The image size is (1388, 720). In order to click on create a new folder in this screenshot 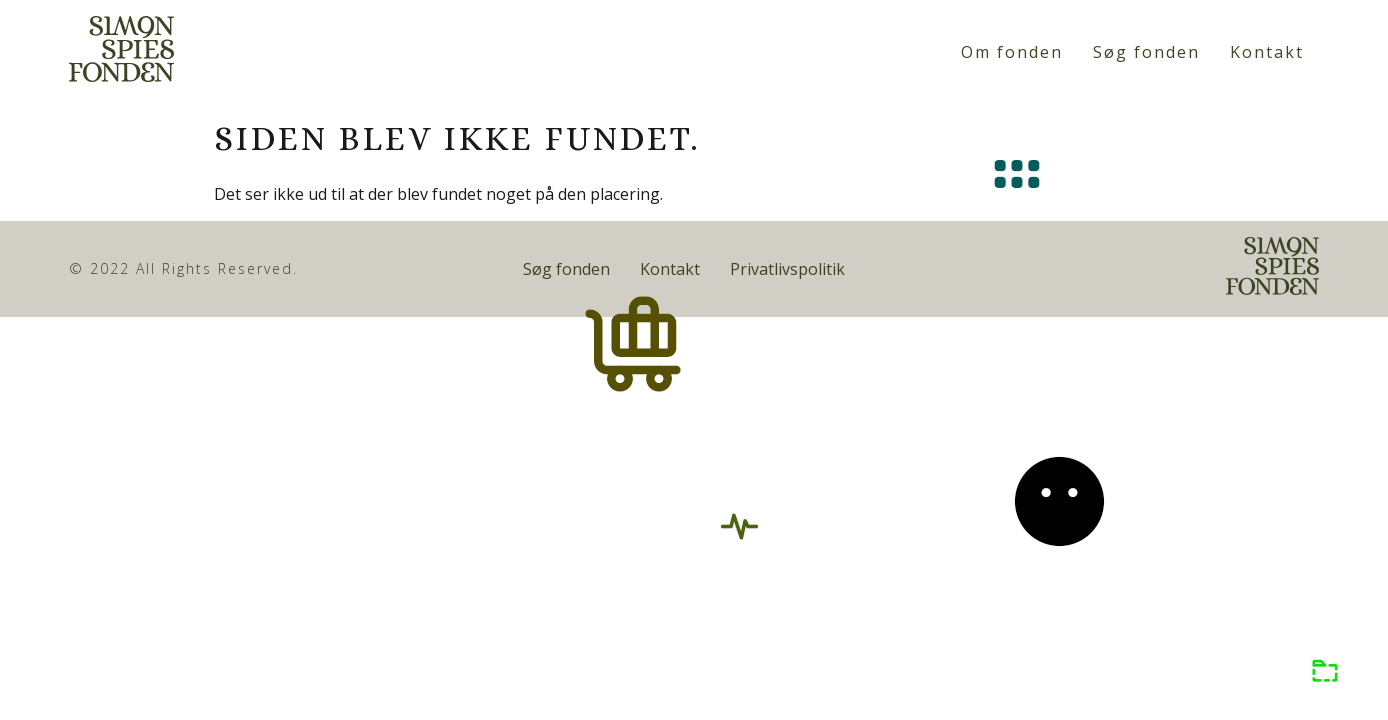, I will do `click(1325, 671)`.